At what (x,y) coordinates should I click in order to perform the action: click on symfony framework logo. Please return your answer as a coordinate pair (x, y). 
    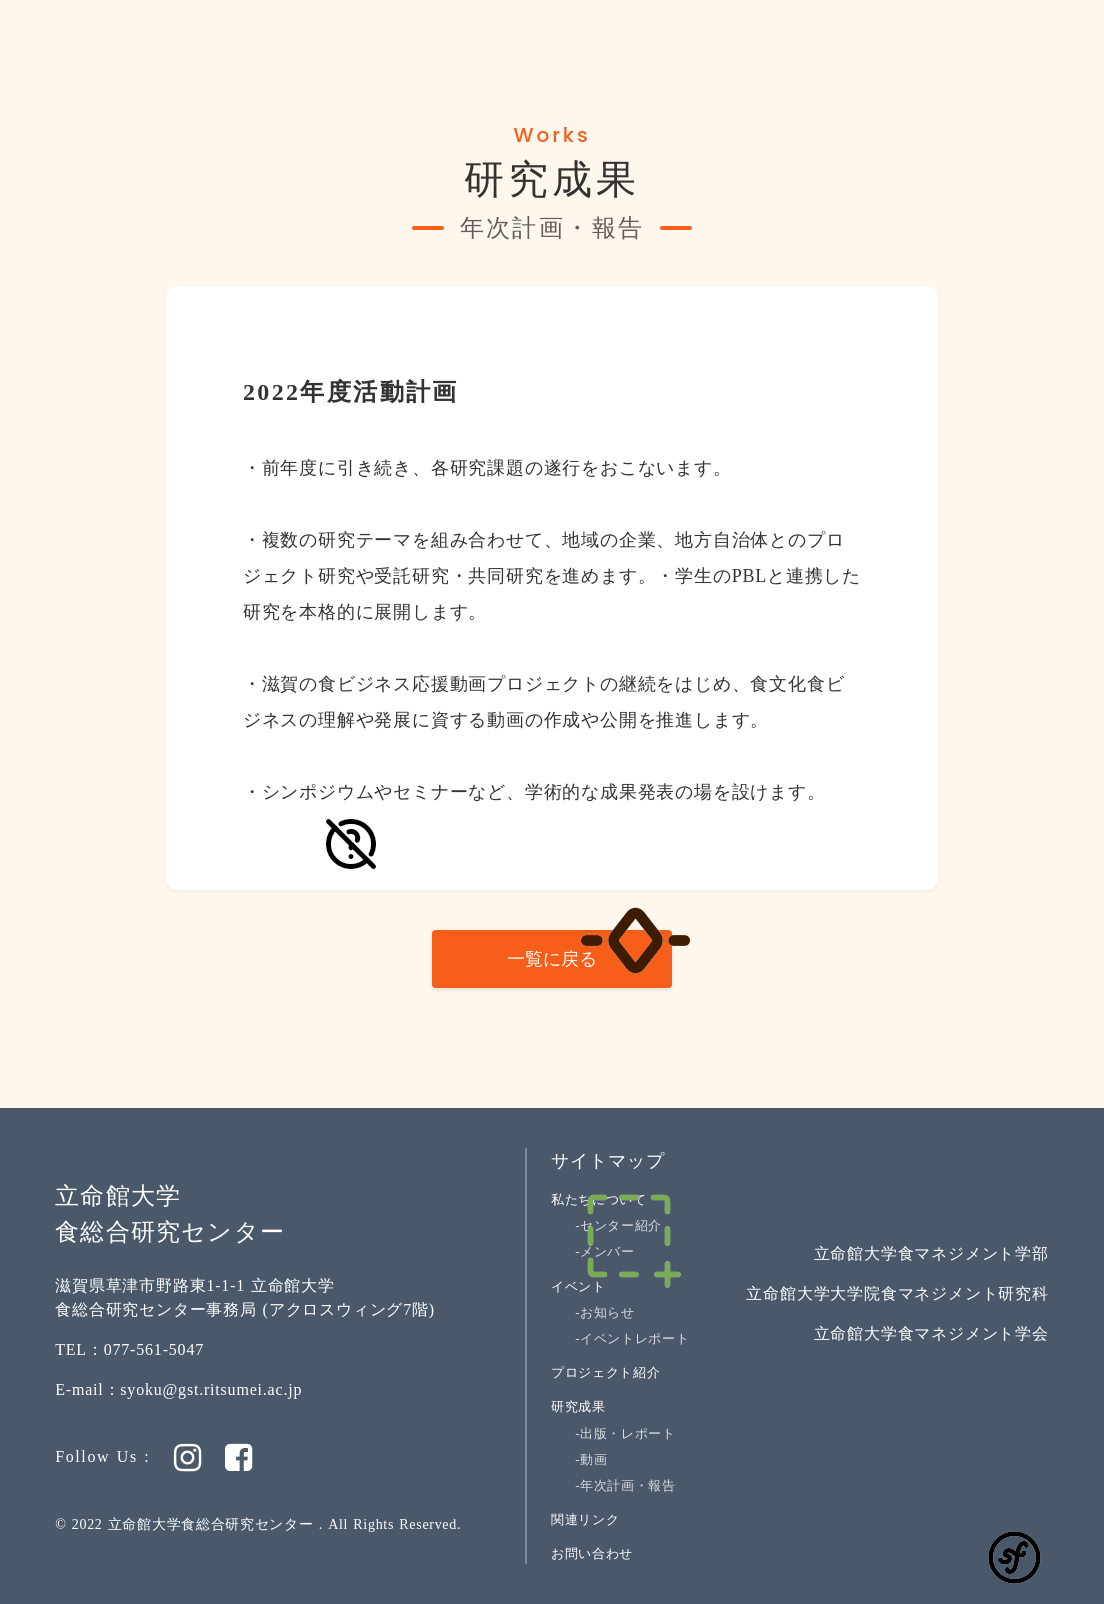
    Looking at the image, I should click on (1014, 1557).